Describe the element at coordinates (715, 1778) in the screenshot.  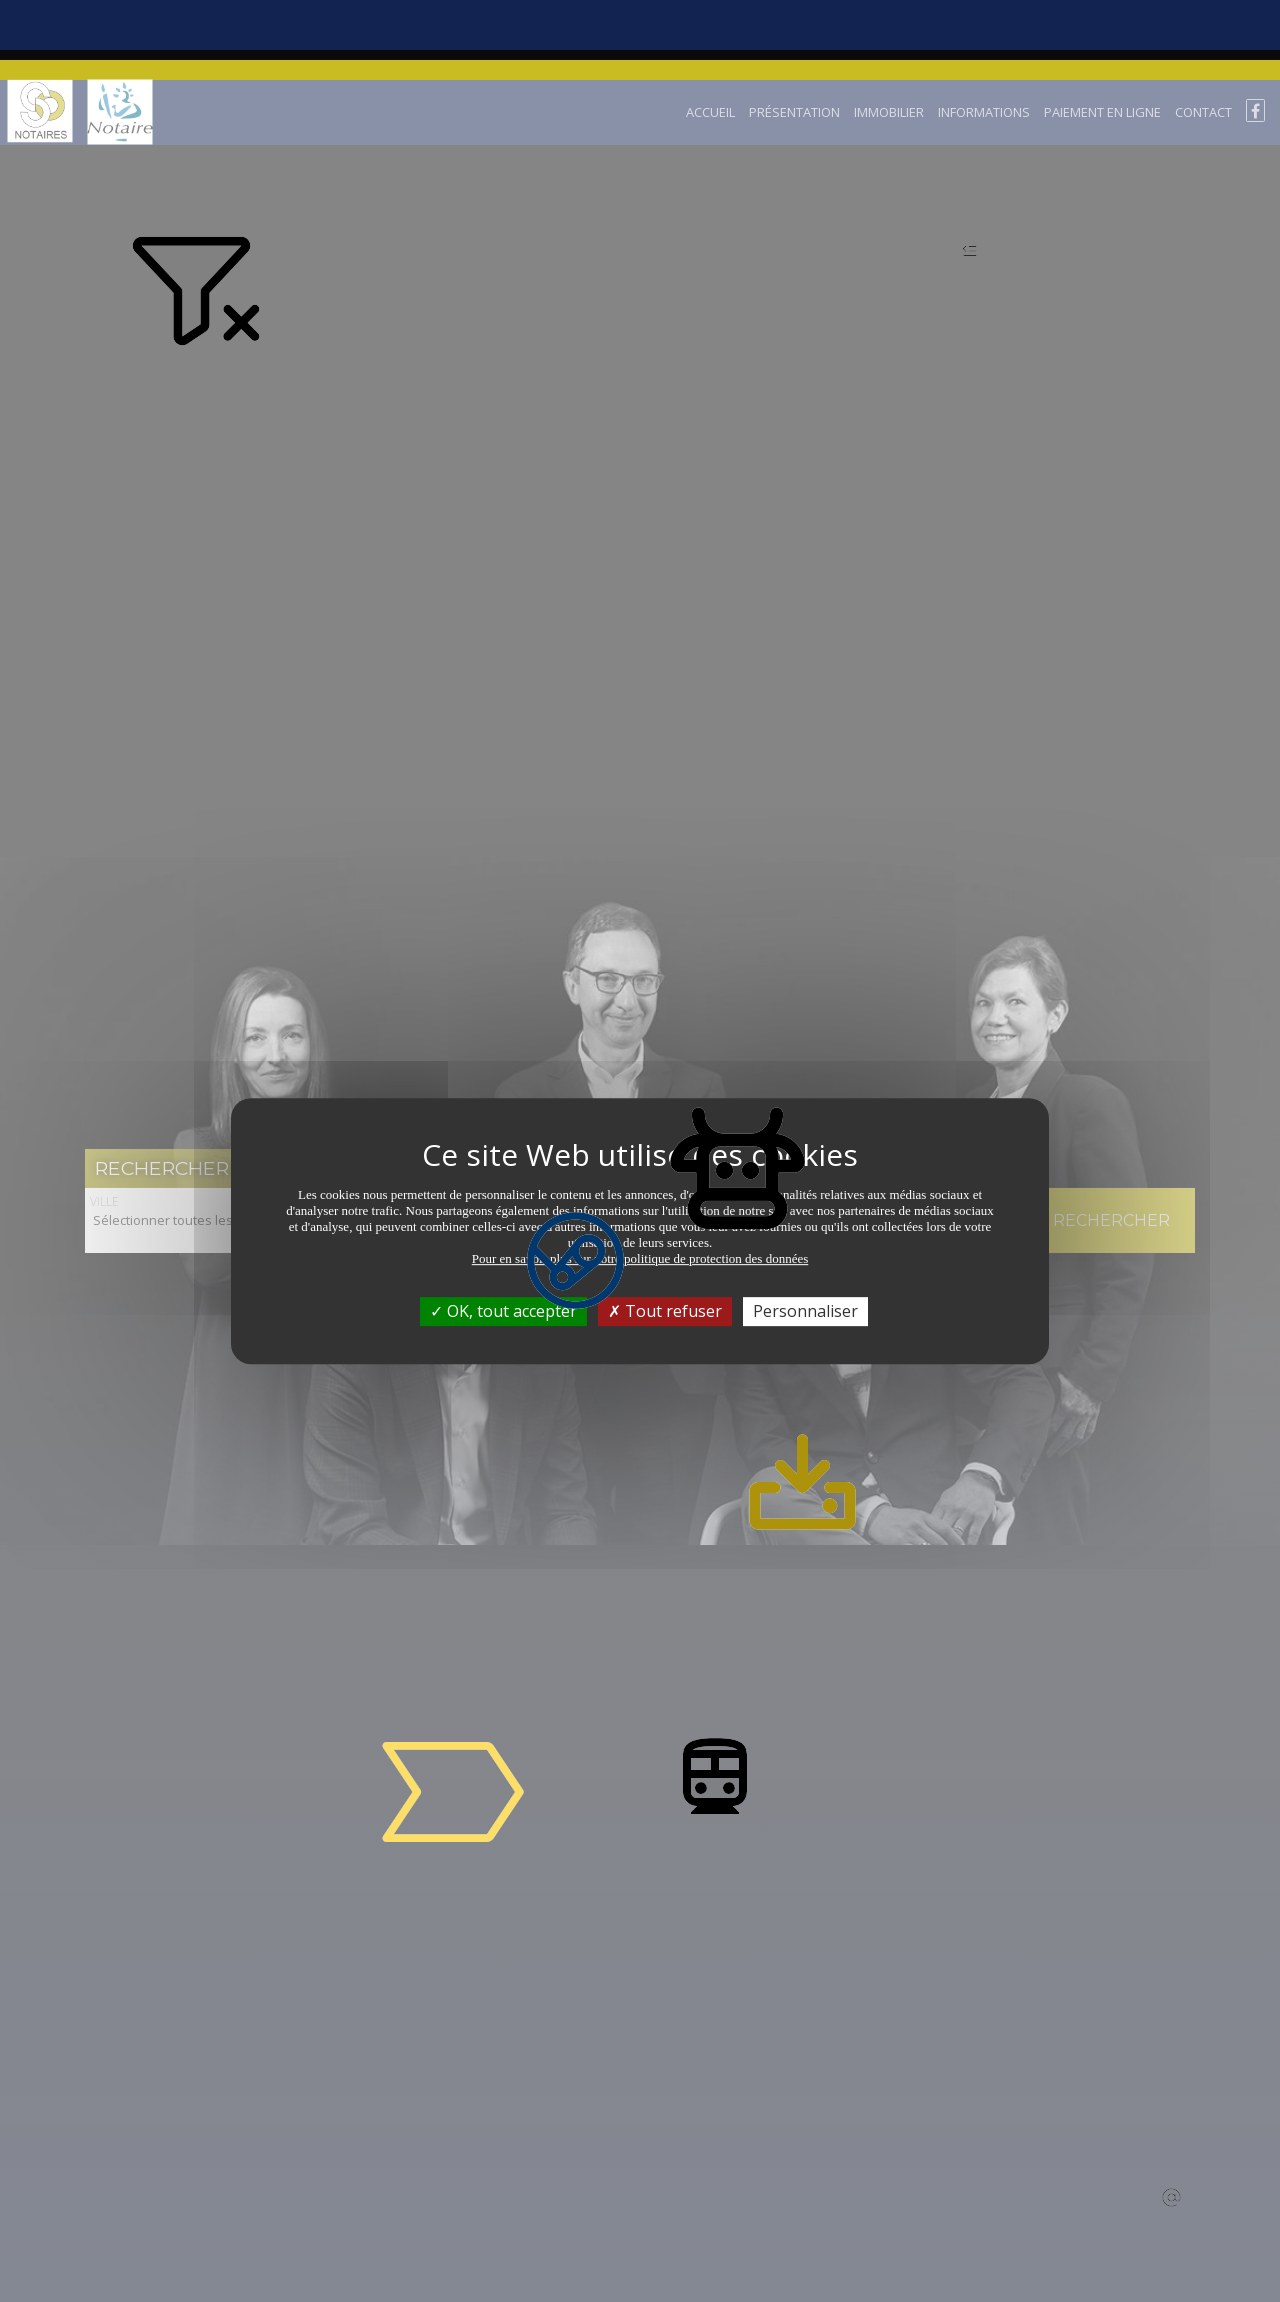
I see `get public transit directions` at that location.